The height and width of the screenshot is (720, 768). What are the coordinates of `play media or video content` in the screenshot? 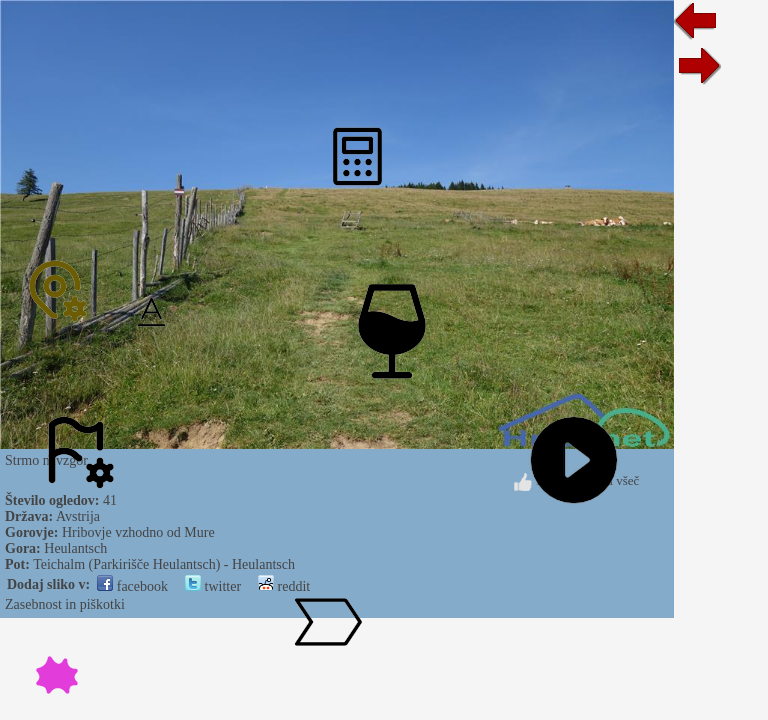 It's located at (574, 460).